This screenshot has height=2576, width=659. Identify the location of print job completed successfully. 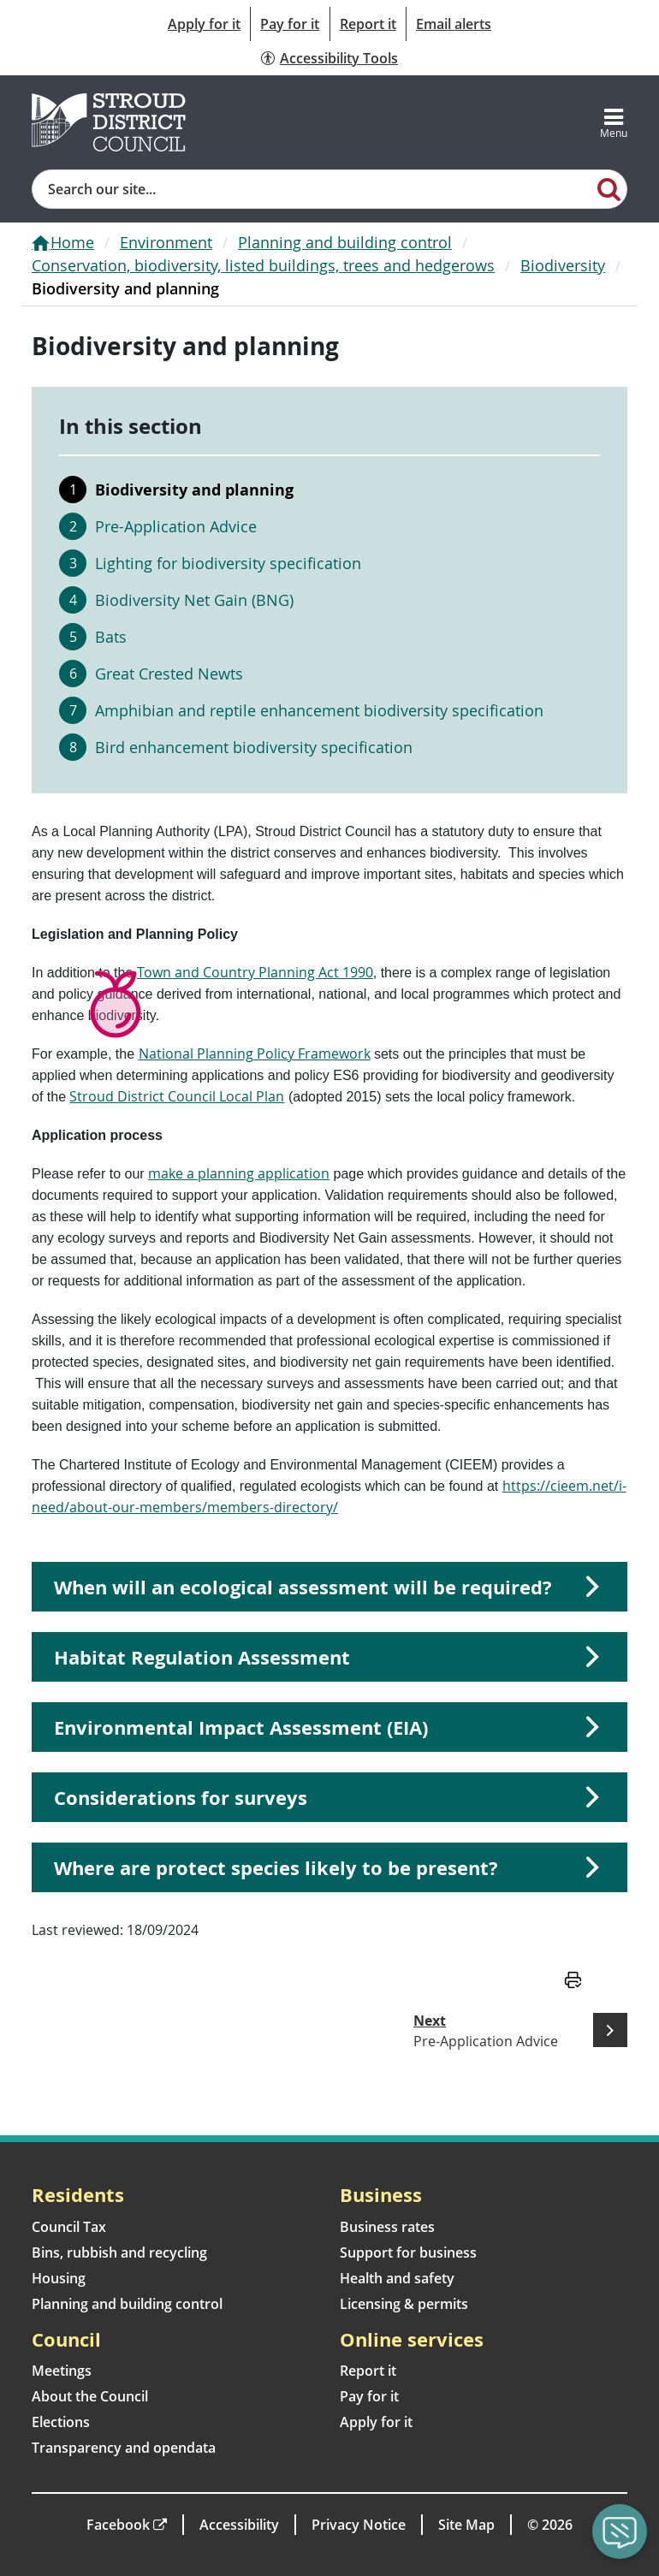
(573, 1979).